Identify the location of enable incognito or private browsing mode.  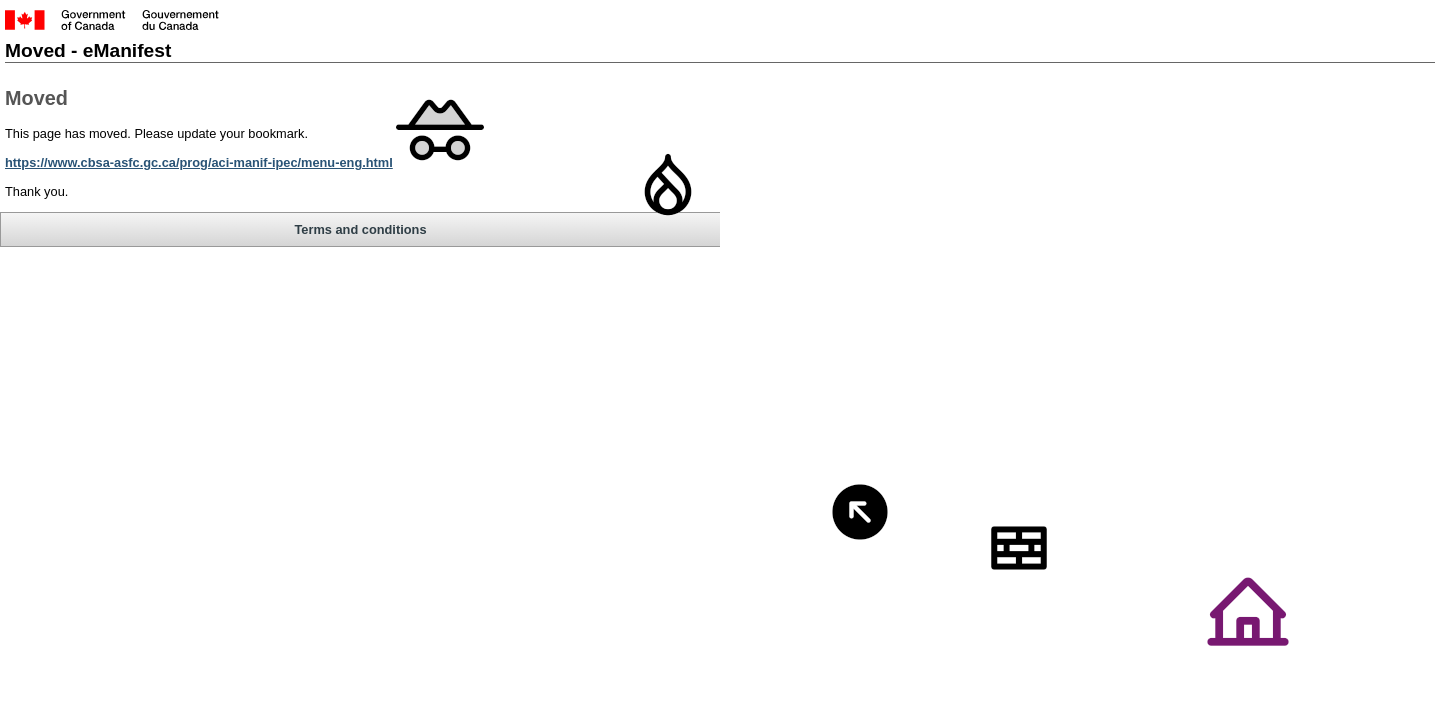
(440, 130).